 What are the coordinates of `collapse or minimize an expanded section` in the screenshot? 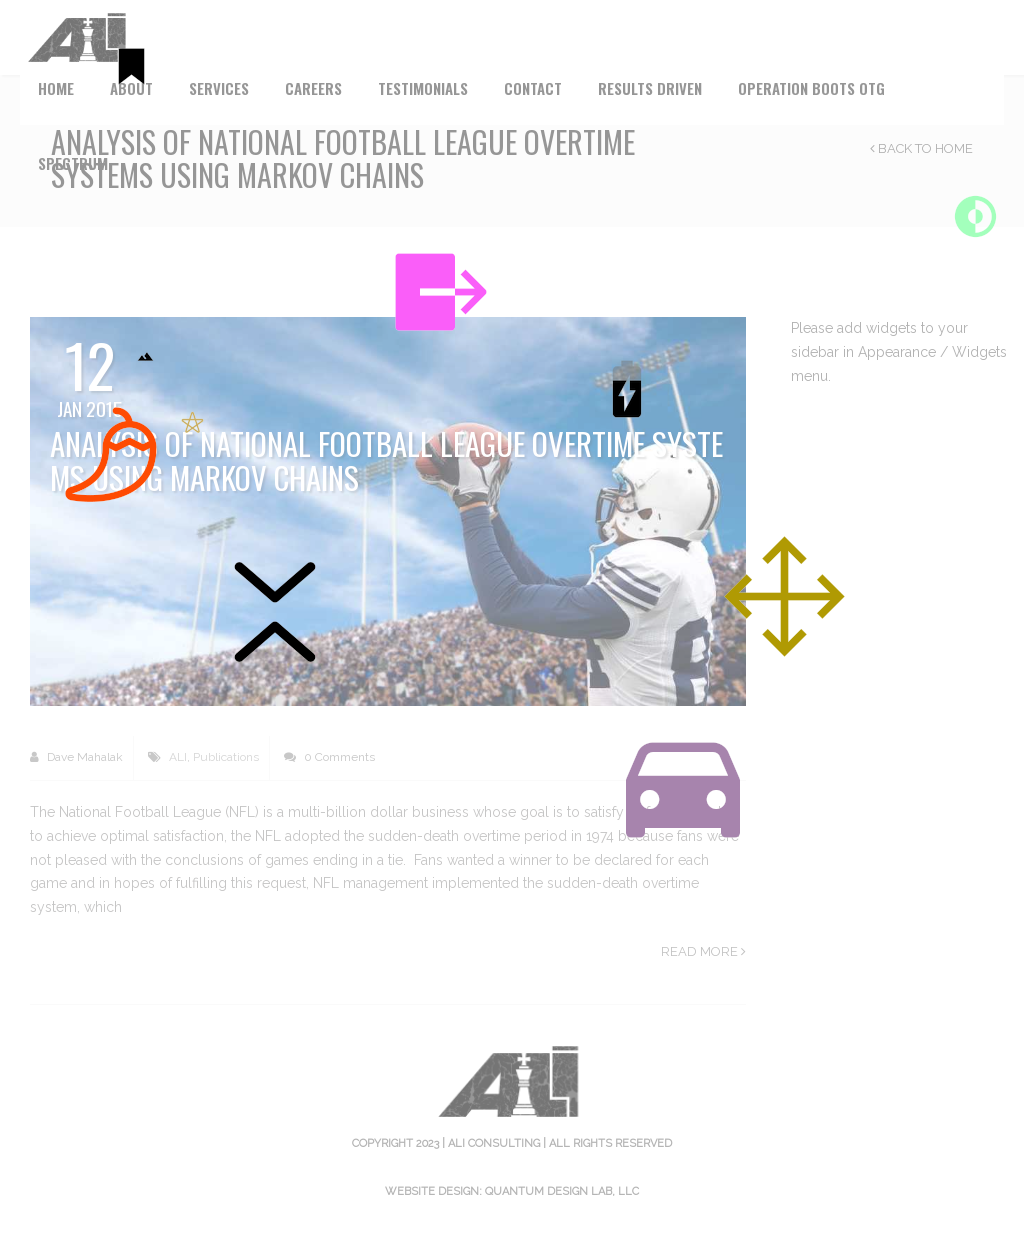 It's located at (275, 612).